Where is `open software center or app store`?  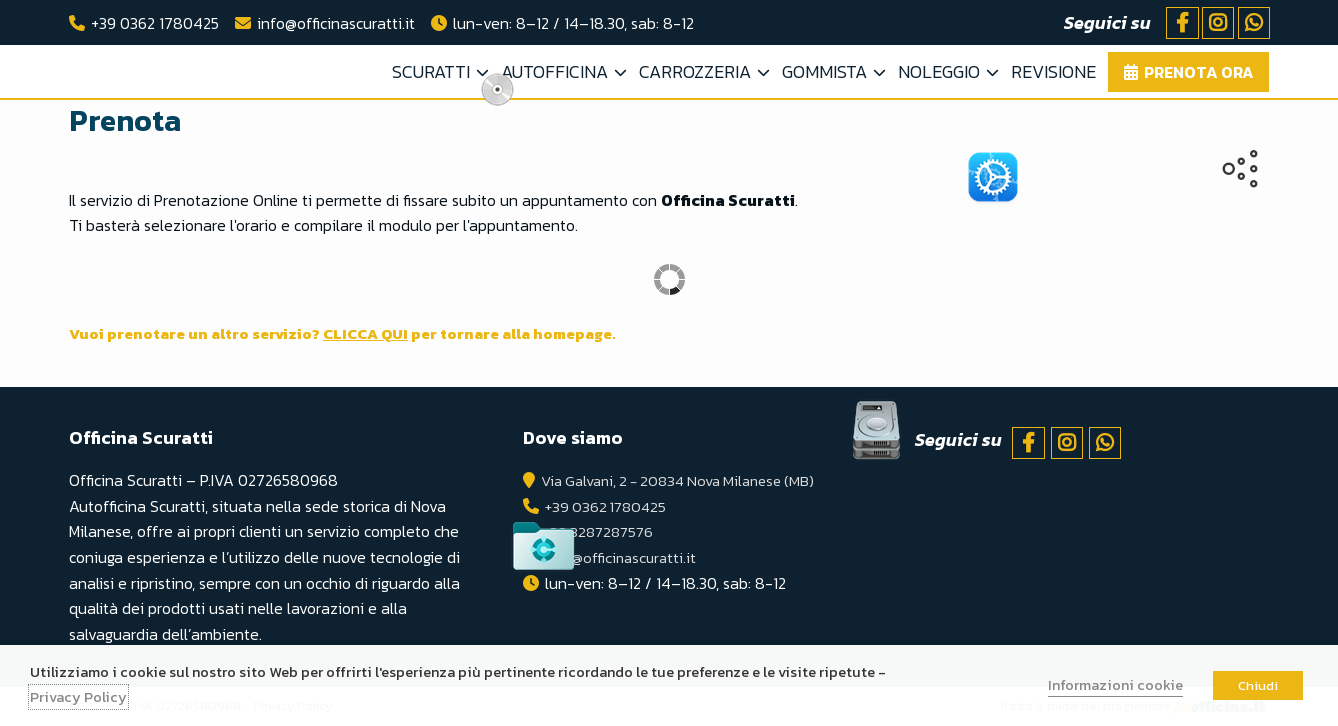 open software center or app store is located at coordinates (993, 177).